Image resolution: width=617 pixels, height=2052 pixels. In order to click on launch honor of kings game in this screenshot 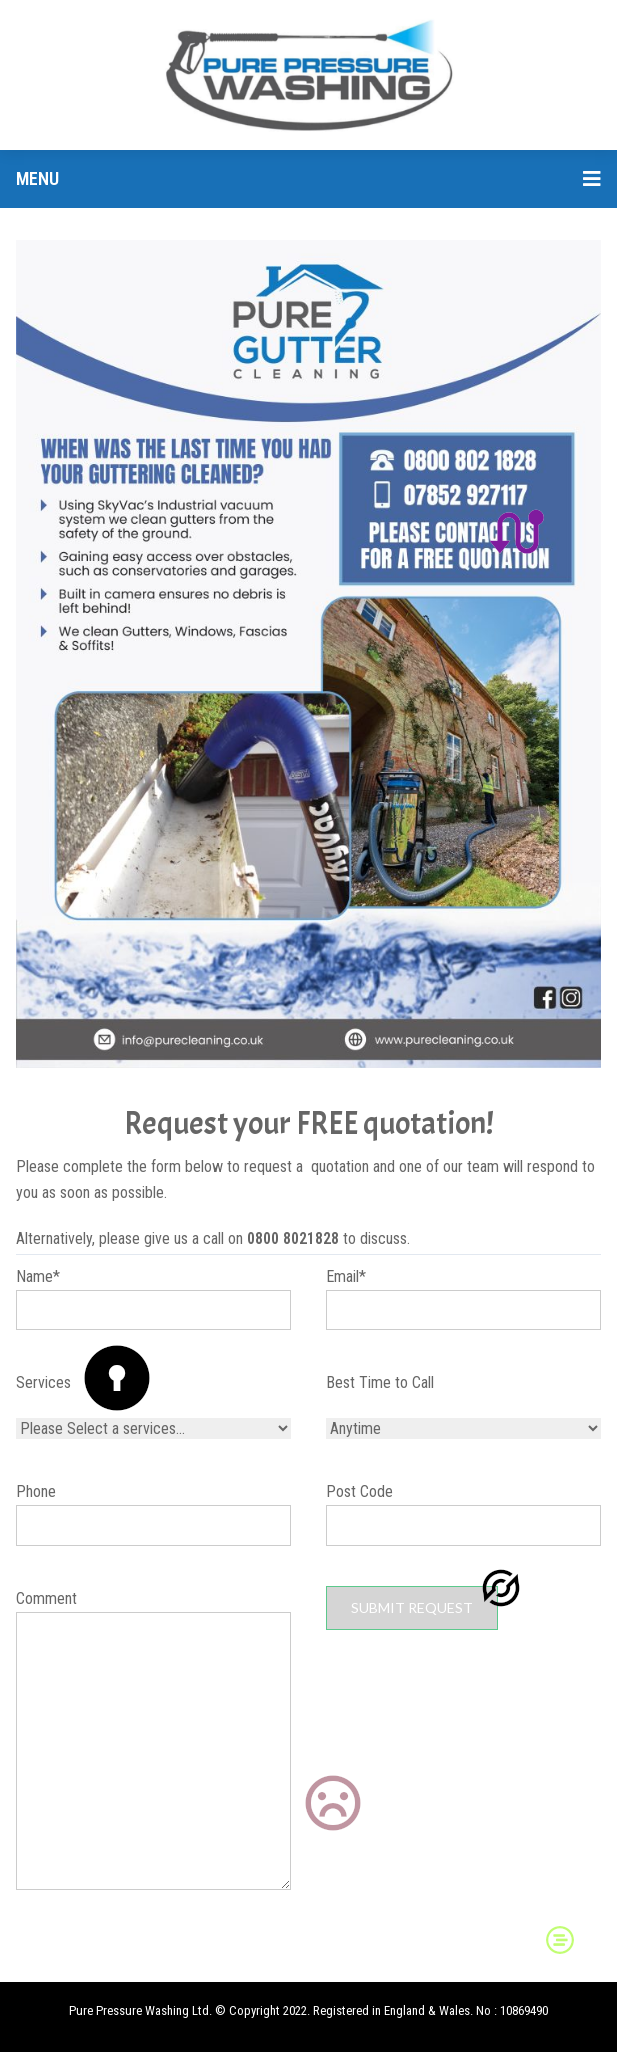, I will do `click(501, 1588)`.